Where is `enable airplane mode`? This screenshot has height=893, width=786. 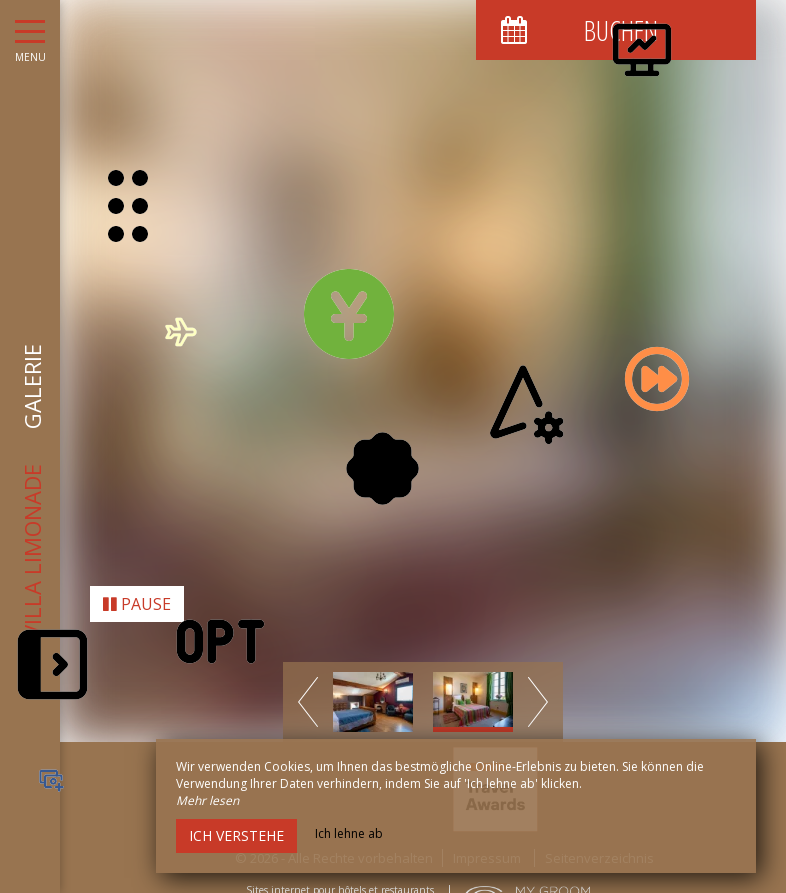
enable airplane mode is located at coordinates (181, 332).